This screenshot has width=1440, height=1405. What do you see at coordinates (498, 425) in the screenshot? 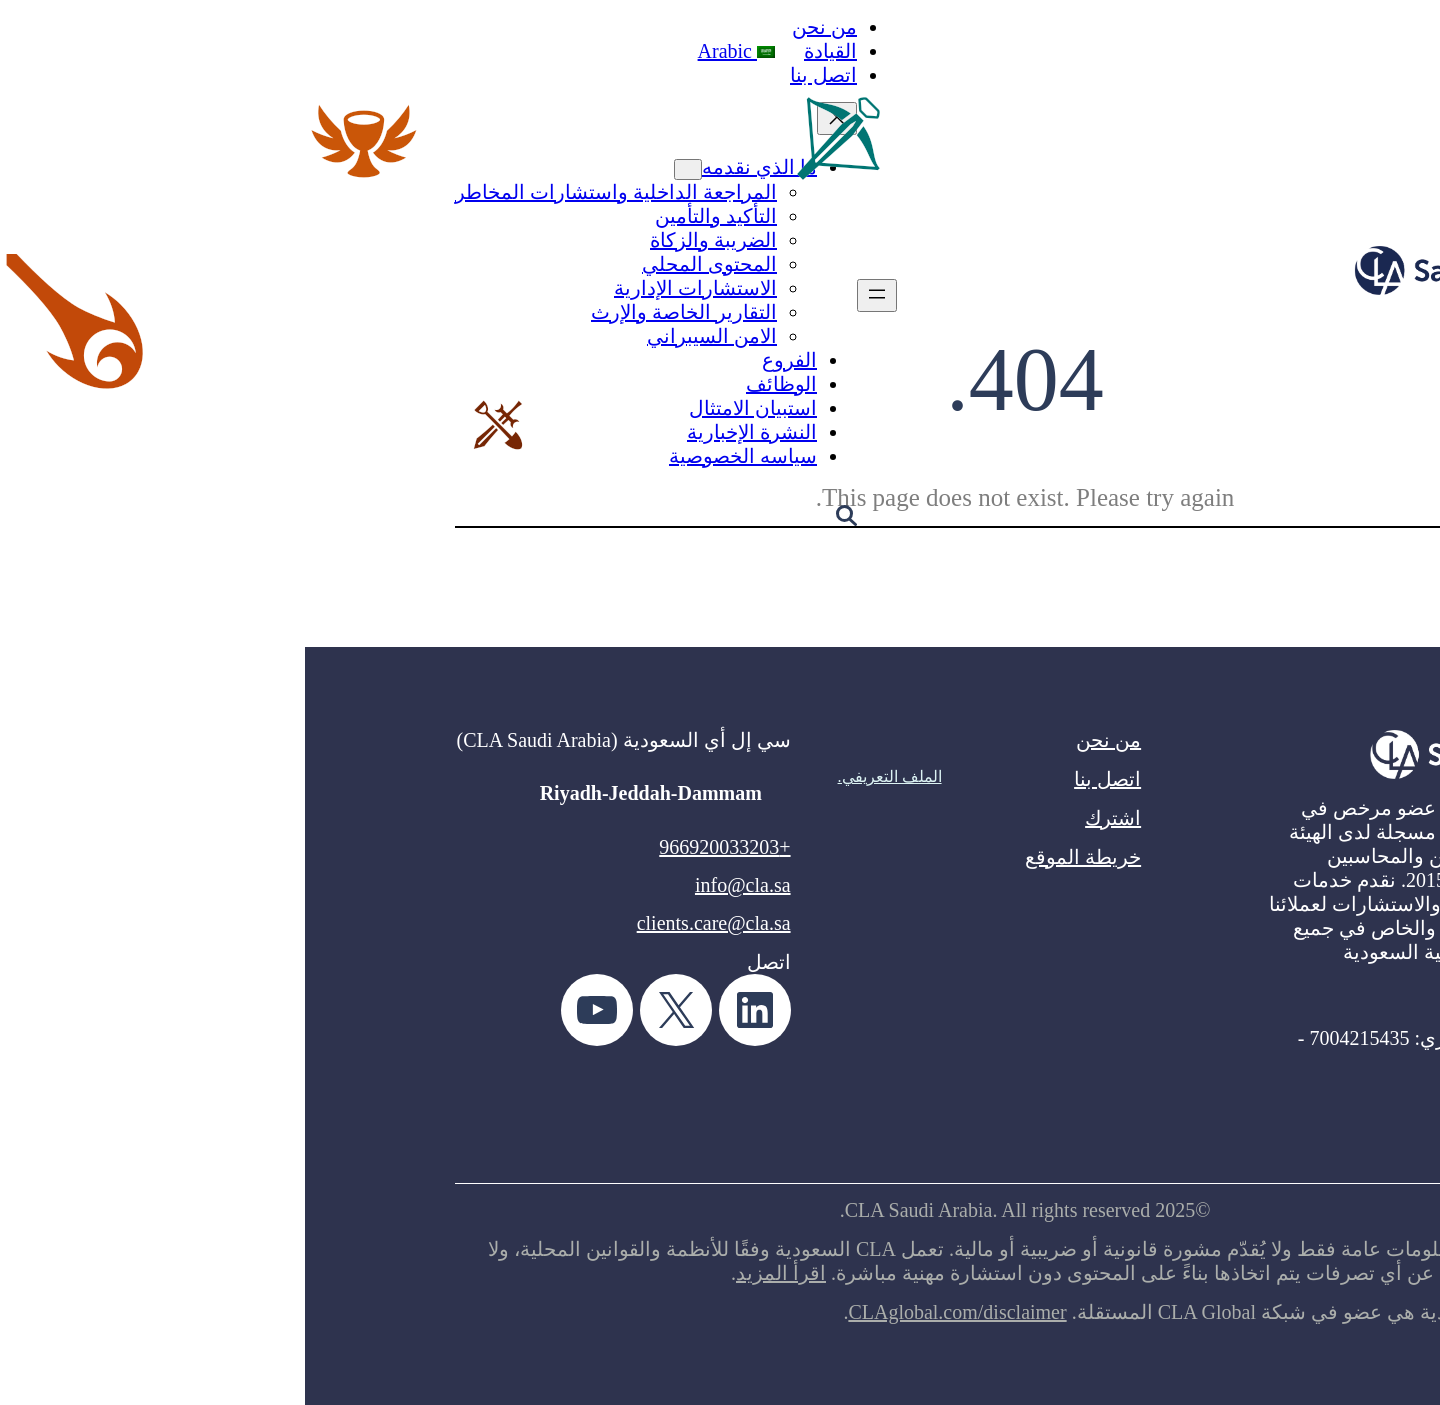
I see `access combat or adventure tools` at bounding box center [498, 425].